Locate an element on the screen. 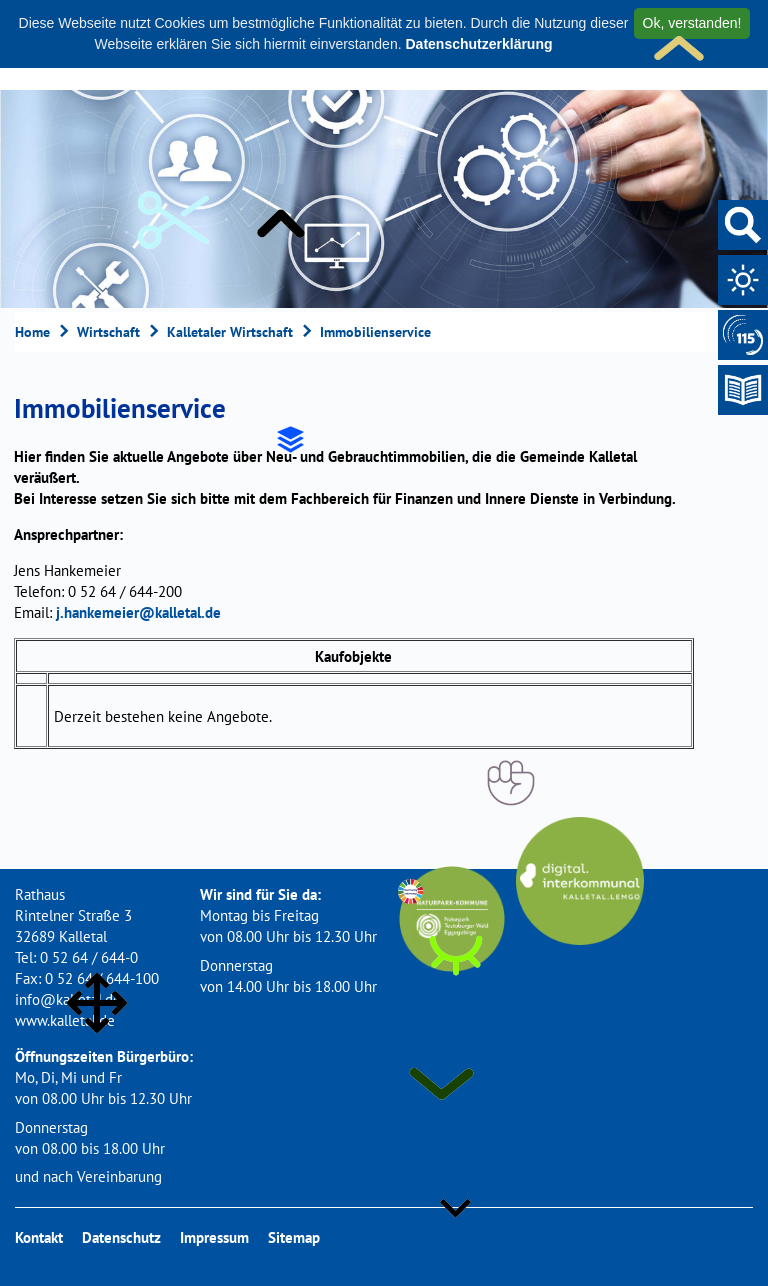  toggle layer visibility is located at coordinates (290, 439).